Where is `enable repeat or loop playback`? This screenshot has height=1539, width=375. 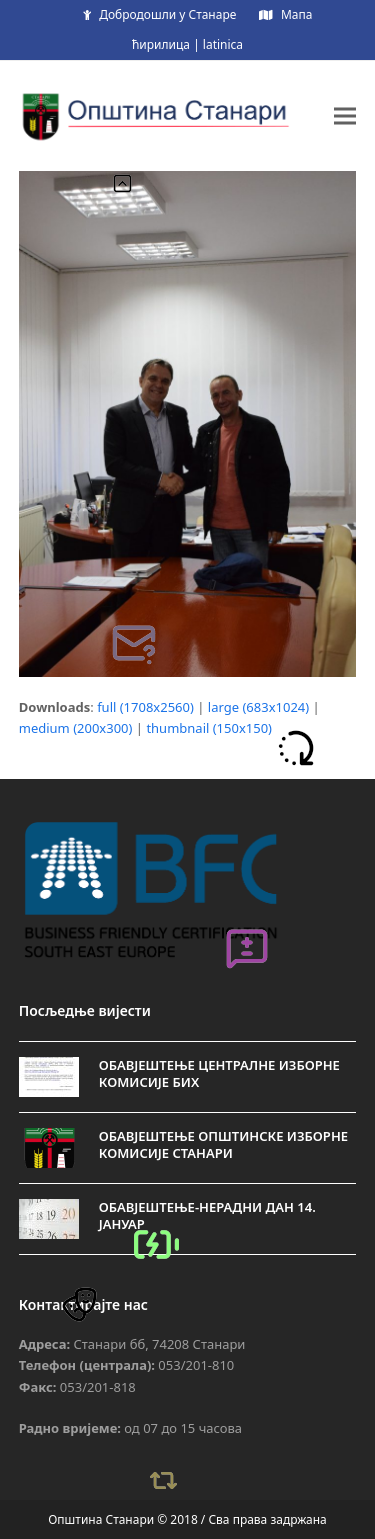
enable repeat or loop playback is located at coordinates (163, 1480).